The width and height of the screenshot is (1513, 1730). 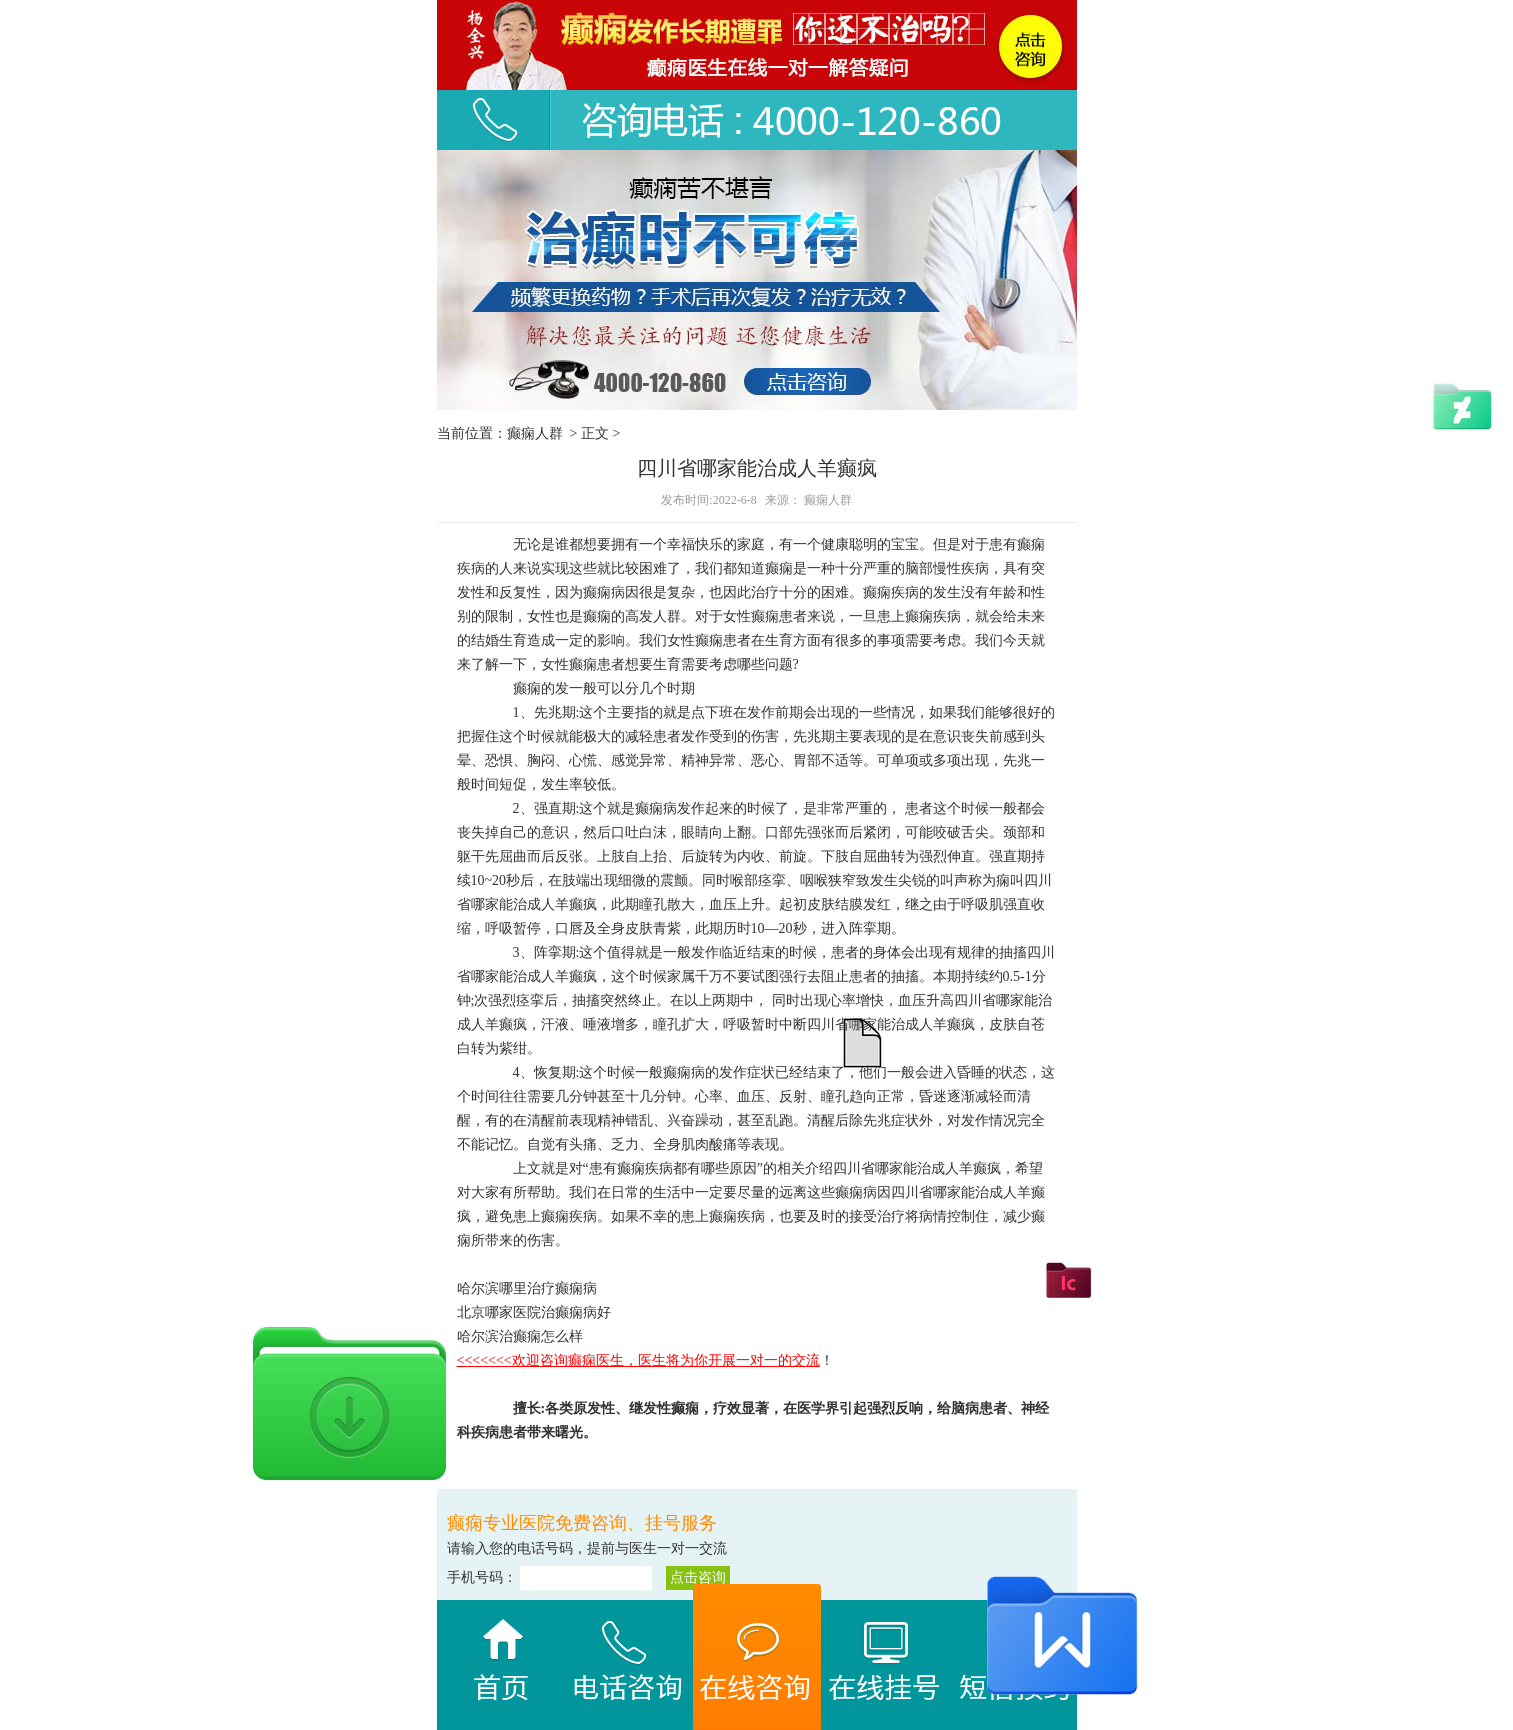 I want to click on open downloads folder, so click(x=349, y=1403).